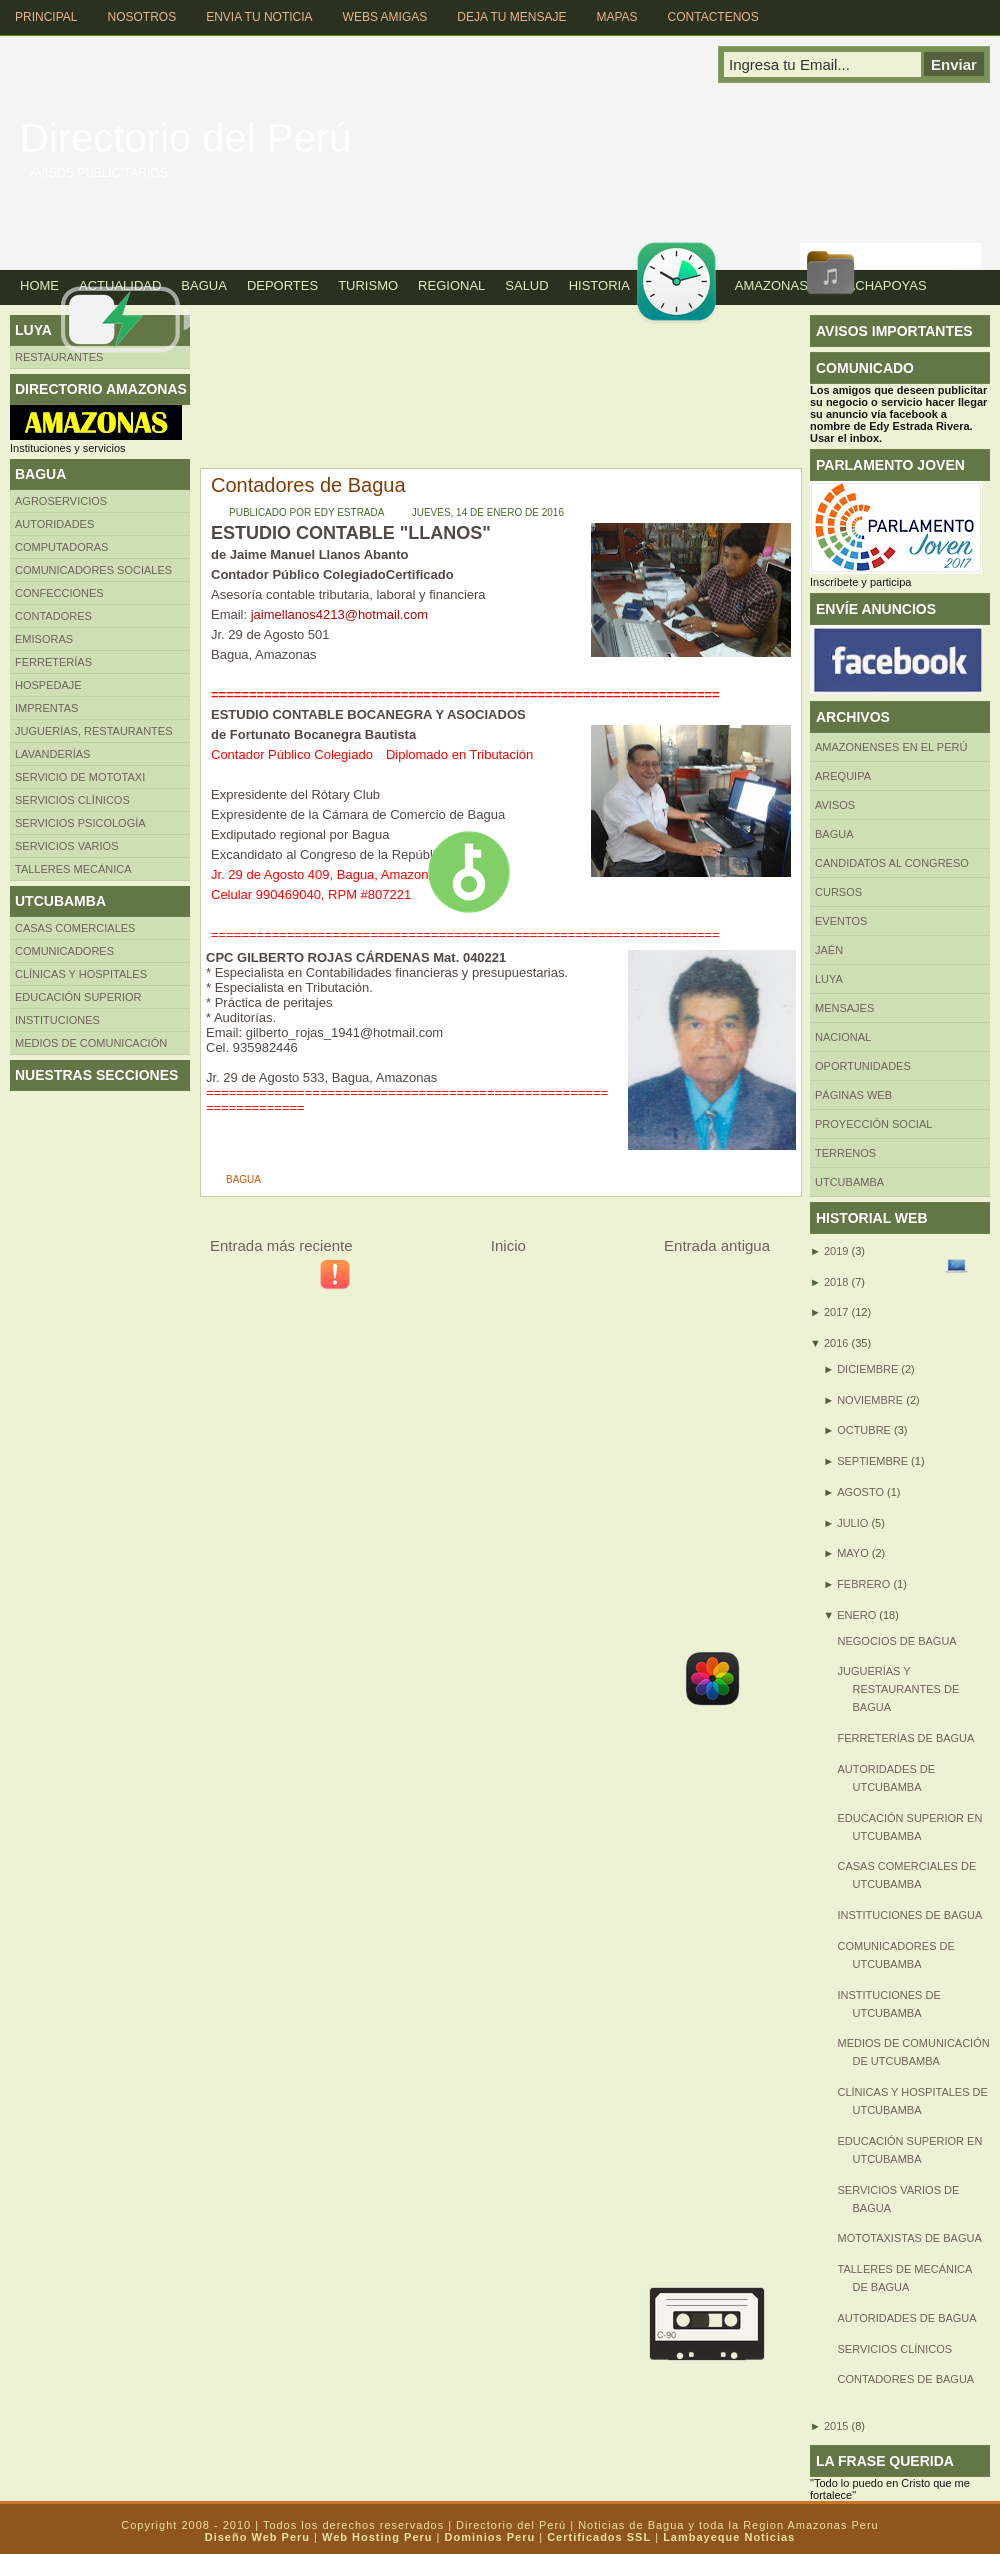 This screenshot has width=1000, height=2554. What do you see at coordinates (830, 272) in the screenshot?
I see `open your music folder` at bounding box center [830, 272].